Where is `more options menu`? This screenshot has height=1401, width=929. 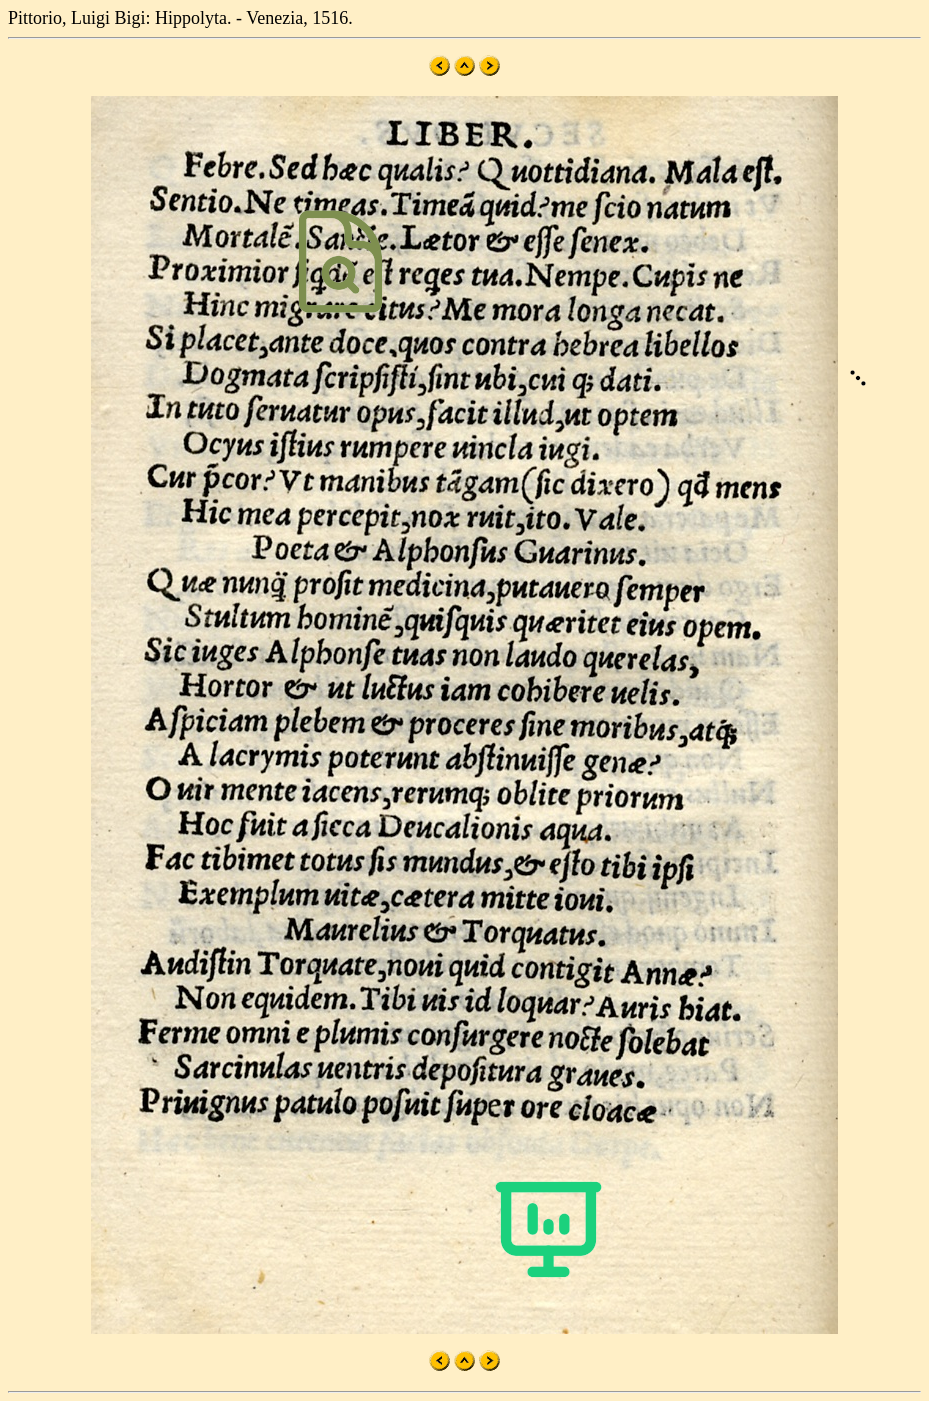
more options menu is located at coordinates (858, 378).